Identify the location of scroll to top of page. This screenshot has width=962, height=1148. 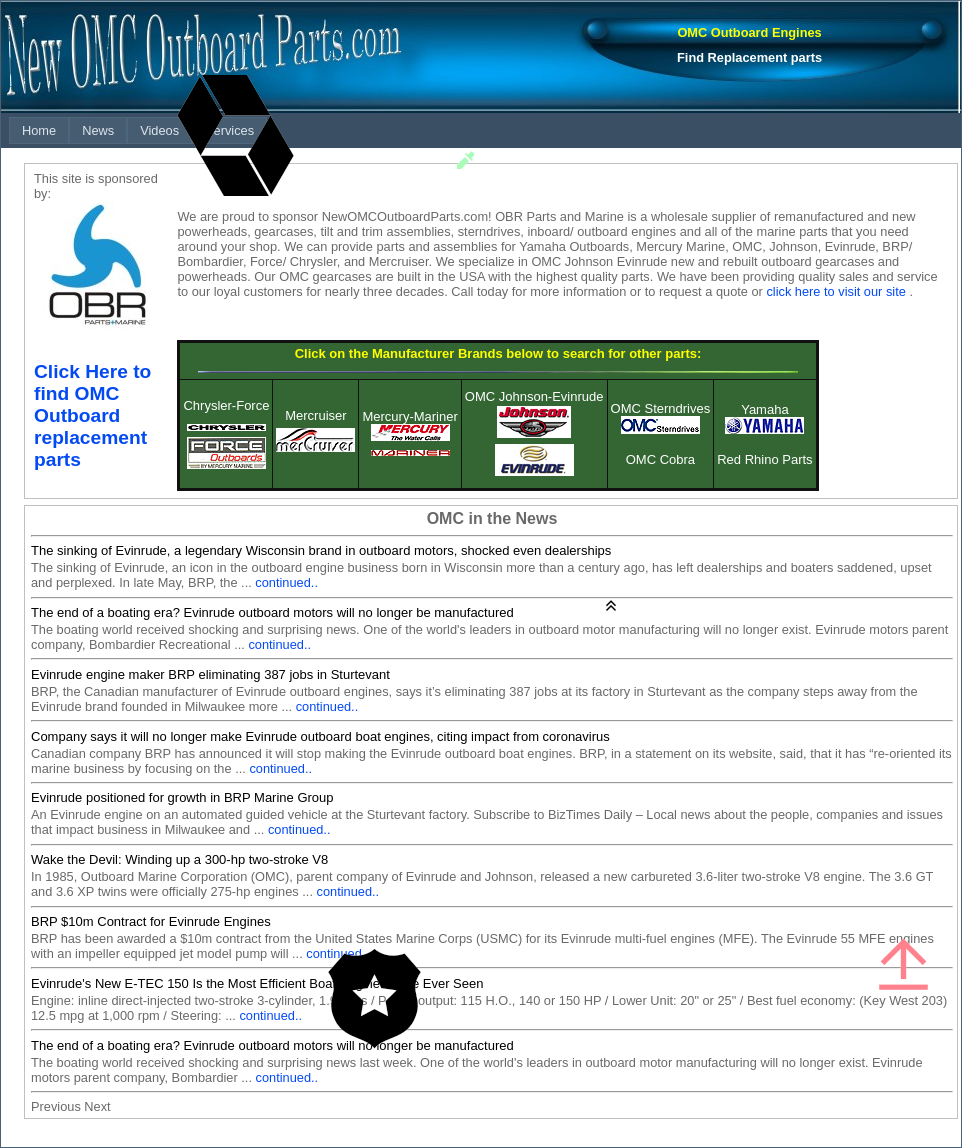
(611, 606).